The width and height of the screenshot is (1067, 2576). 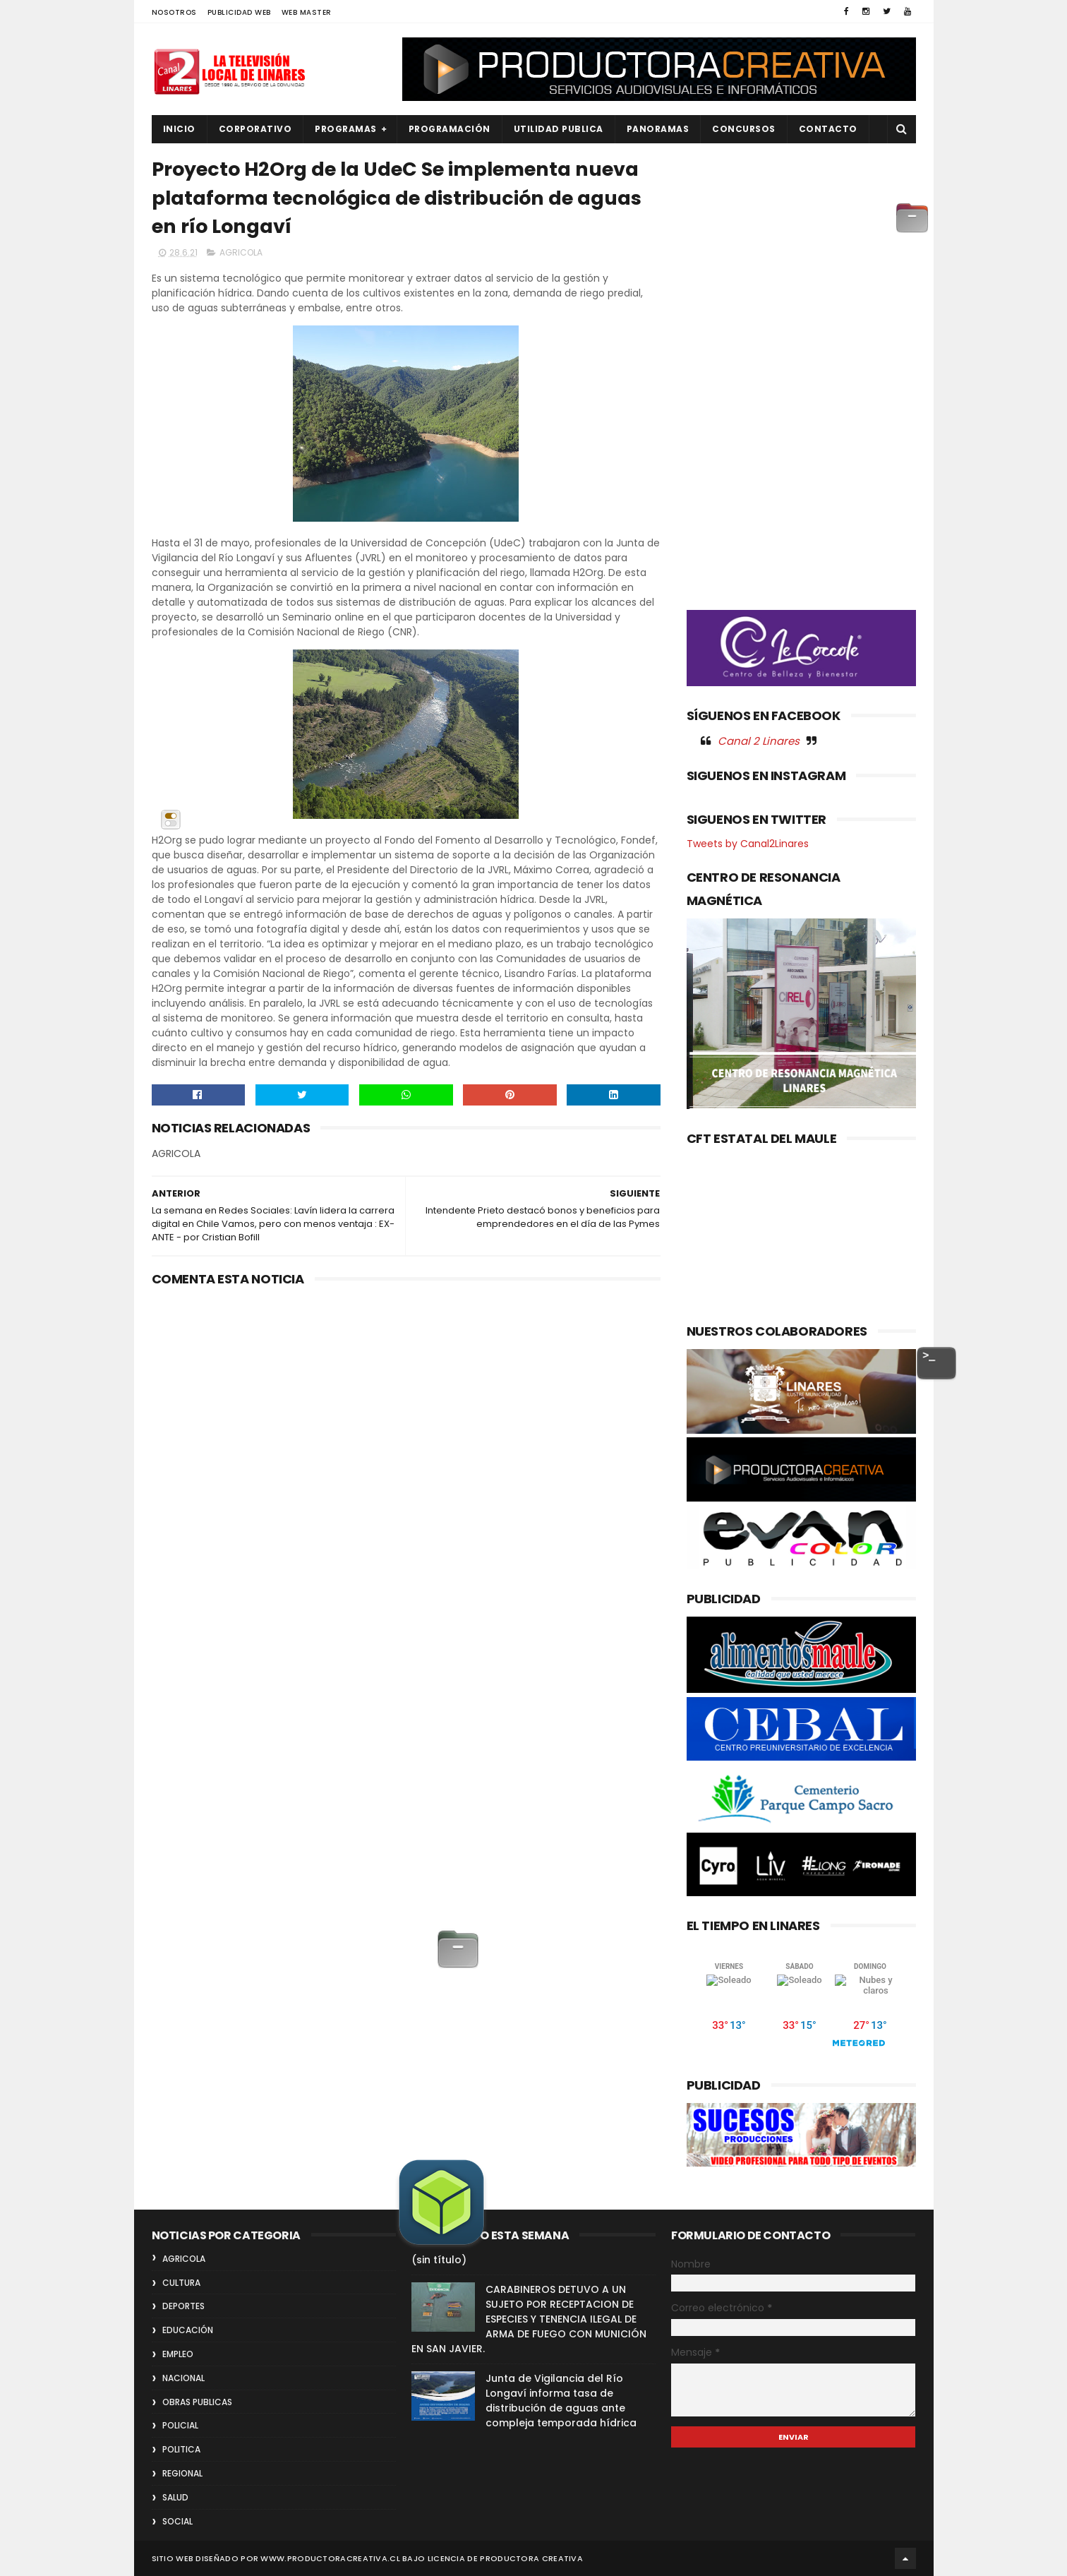 I want to click on open system settings or preferences, so click(x=171, y=820).